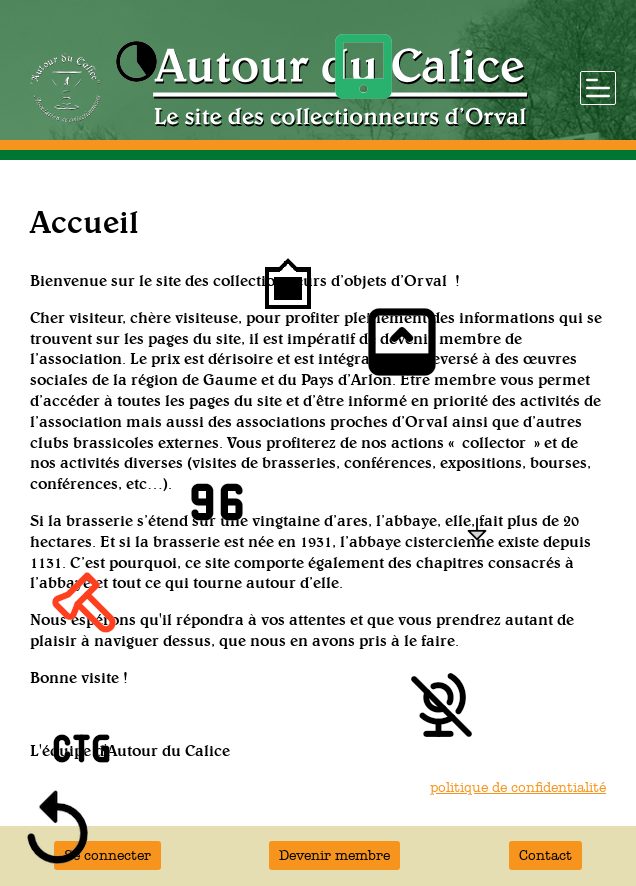 The height and width of the screenshot is (886, 636). I want to click on replay or restart media from the beginning, so click(57, 829).